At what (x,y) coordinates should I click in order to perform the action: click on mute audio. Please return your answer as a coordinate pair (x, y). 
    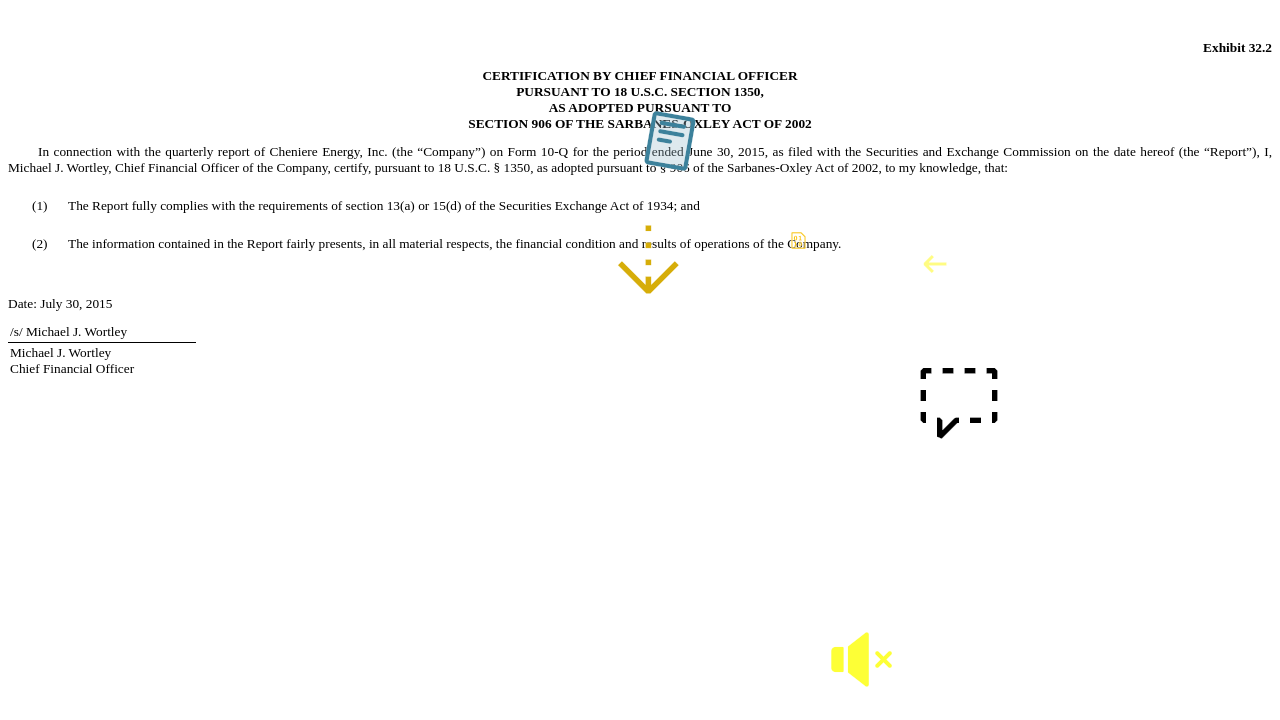
    Looking at the image, I should click on (860, 659).